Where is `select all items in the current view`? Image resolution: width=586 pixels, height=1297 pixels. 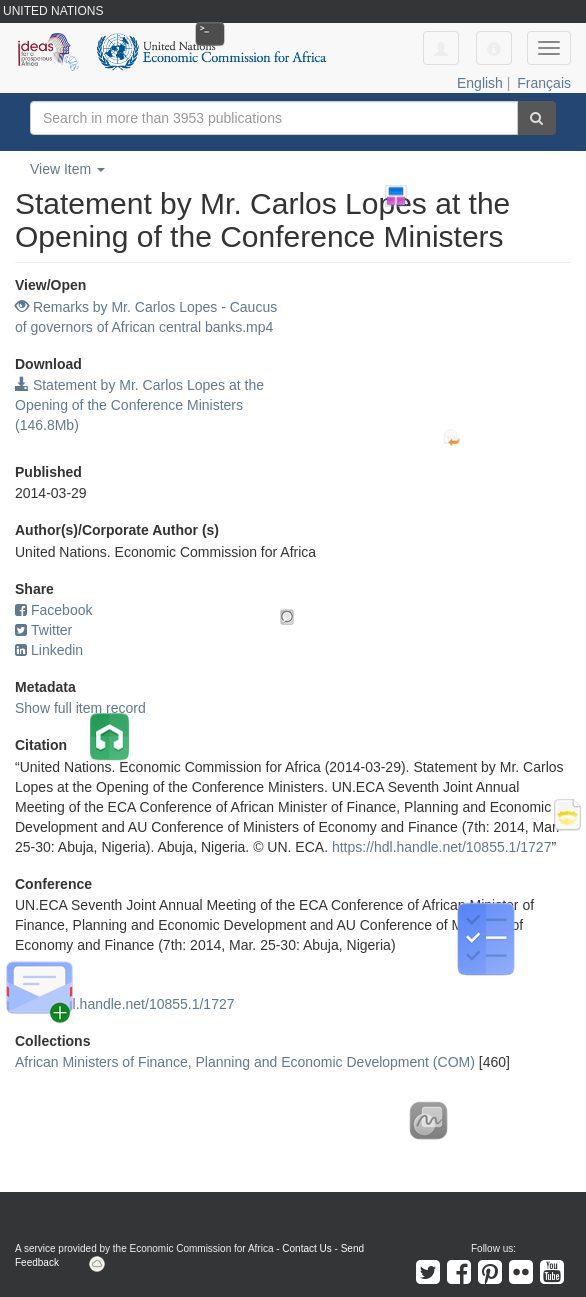 select all items in the current view is located at coordinates (396, 196).